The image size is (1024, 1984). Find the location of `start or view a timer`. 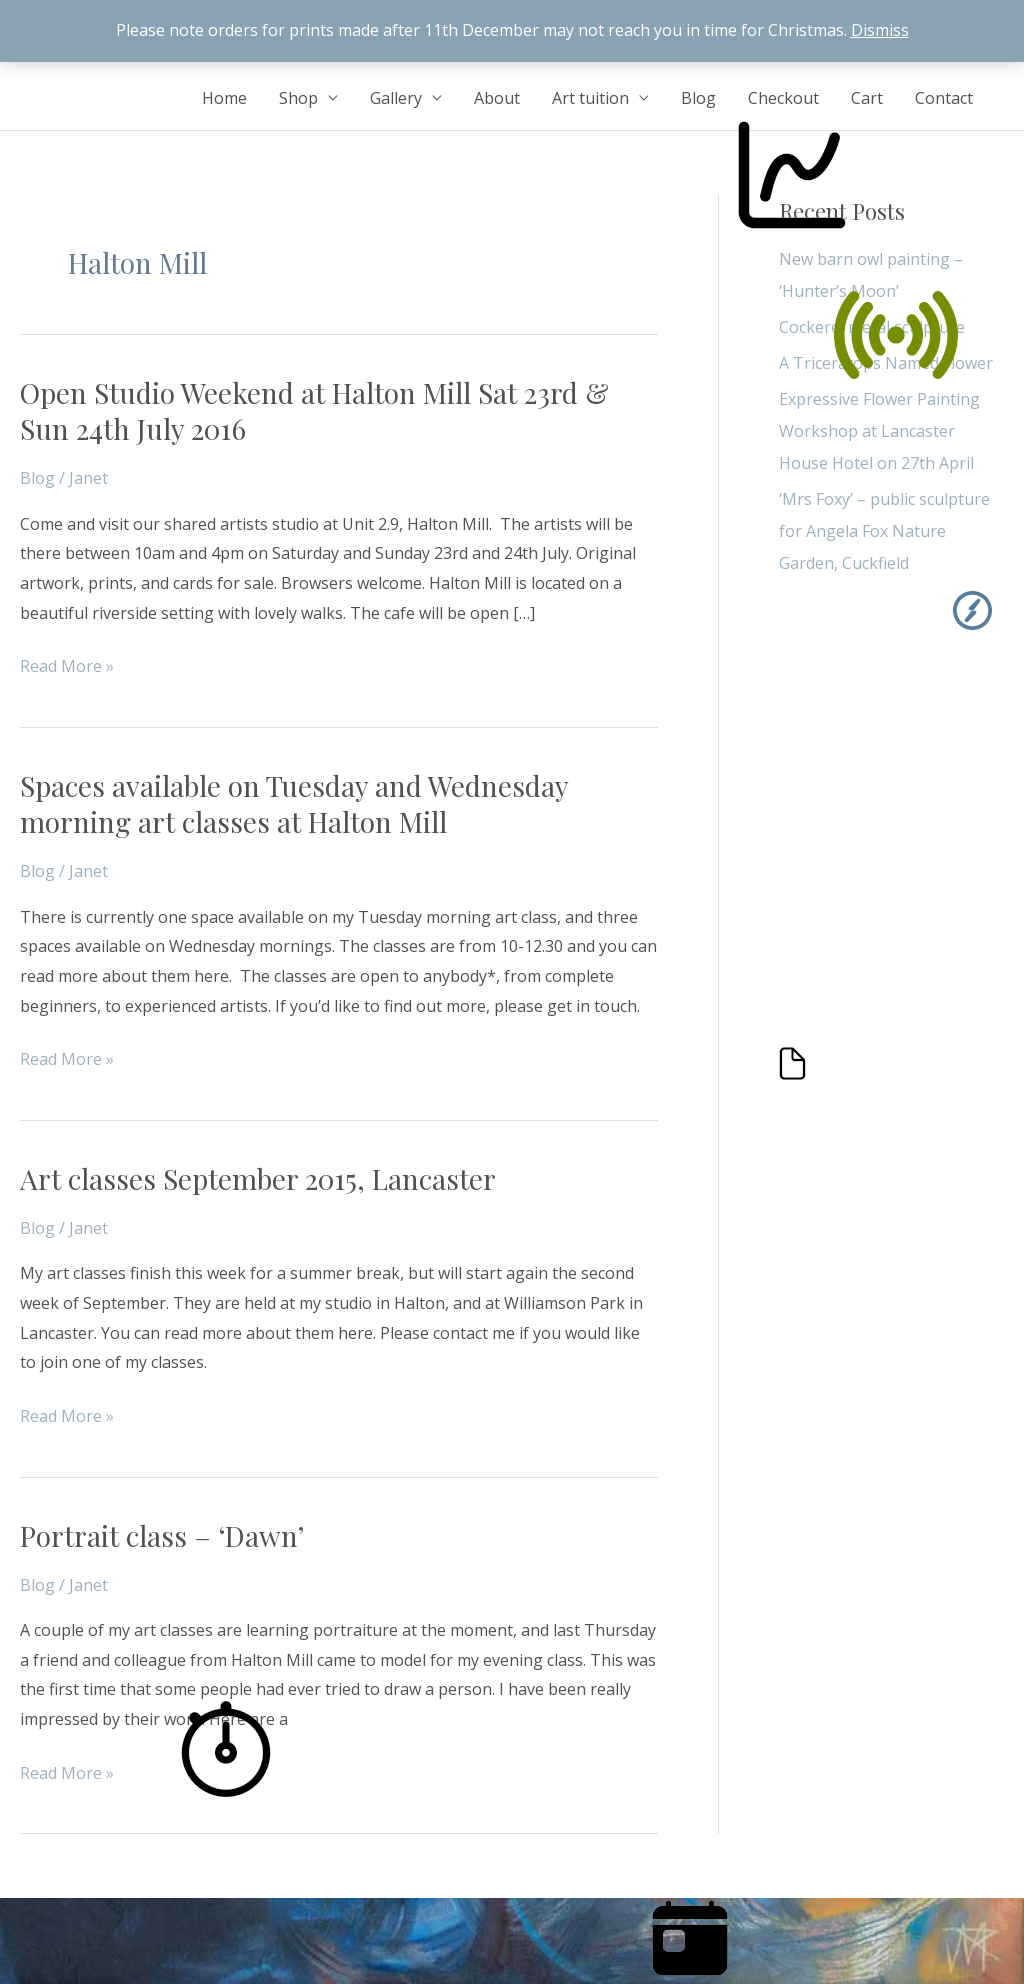

start or view a timer is located at coordinates (226, 1749).